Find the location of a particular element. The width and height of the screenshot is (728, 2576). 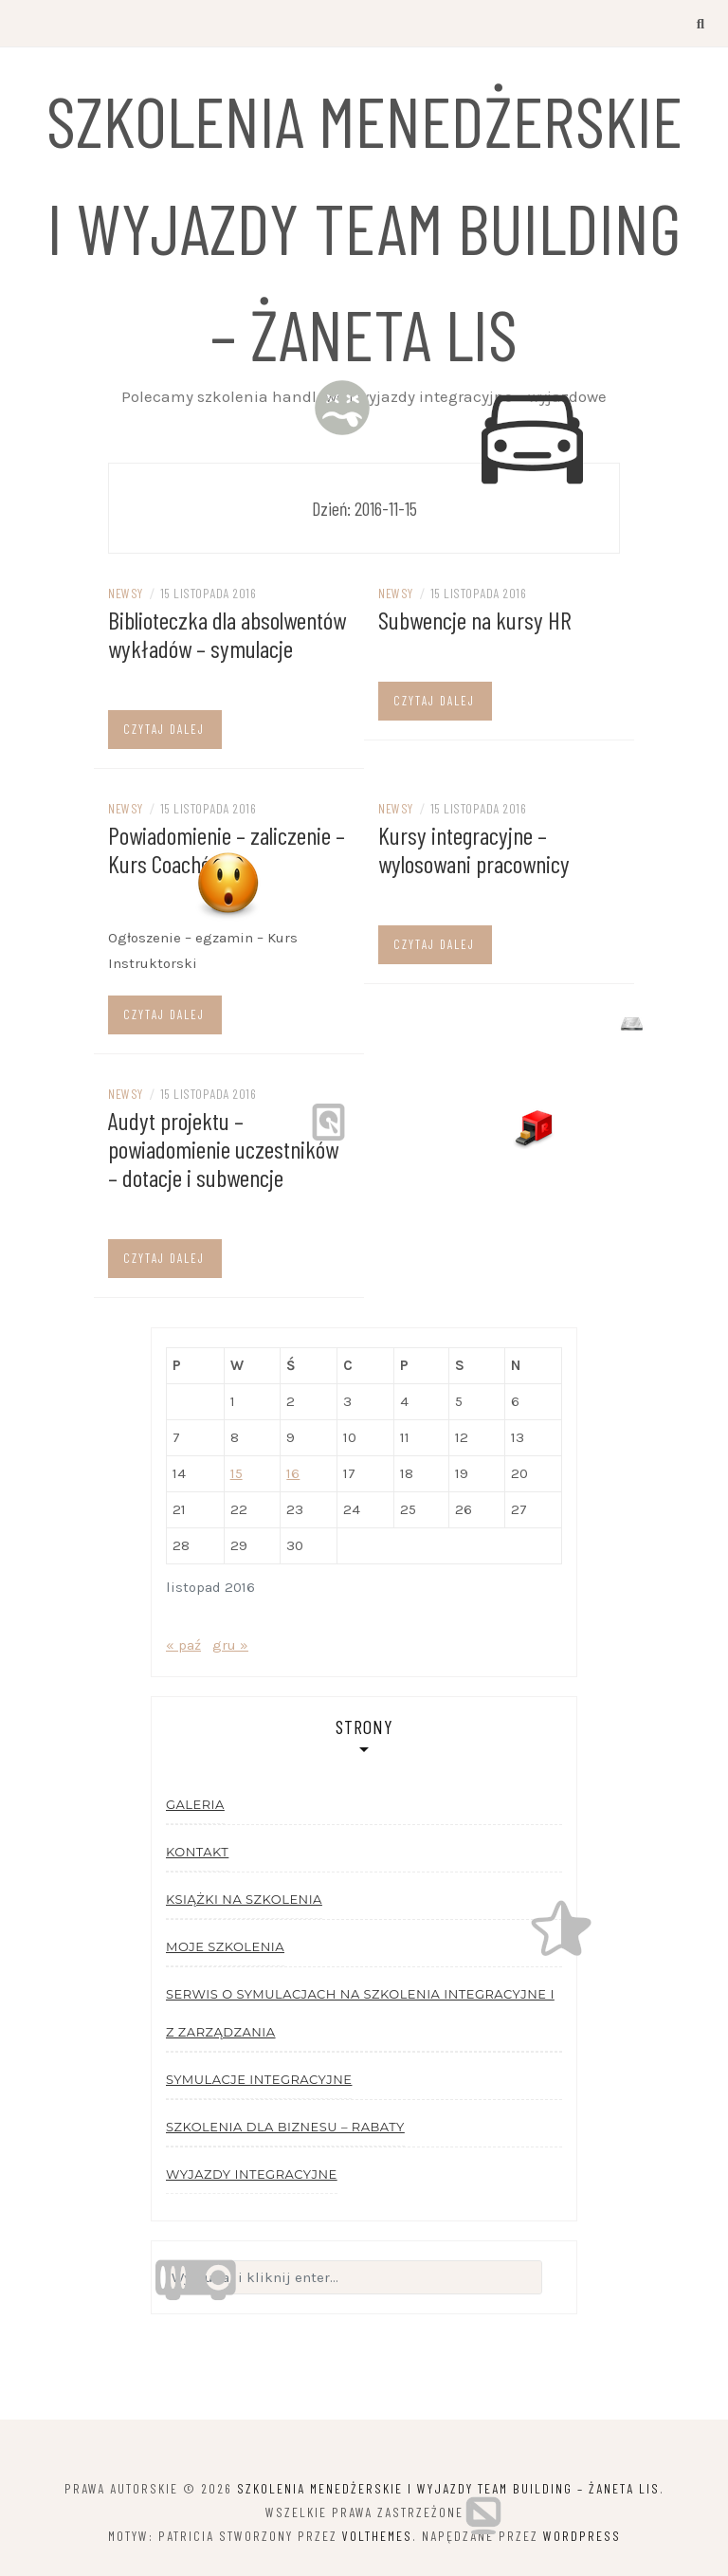

indicates a partial or half rating is located at coordinates (561, 1930).